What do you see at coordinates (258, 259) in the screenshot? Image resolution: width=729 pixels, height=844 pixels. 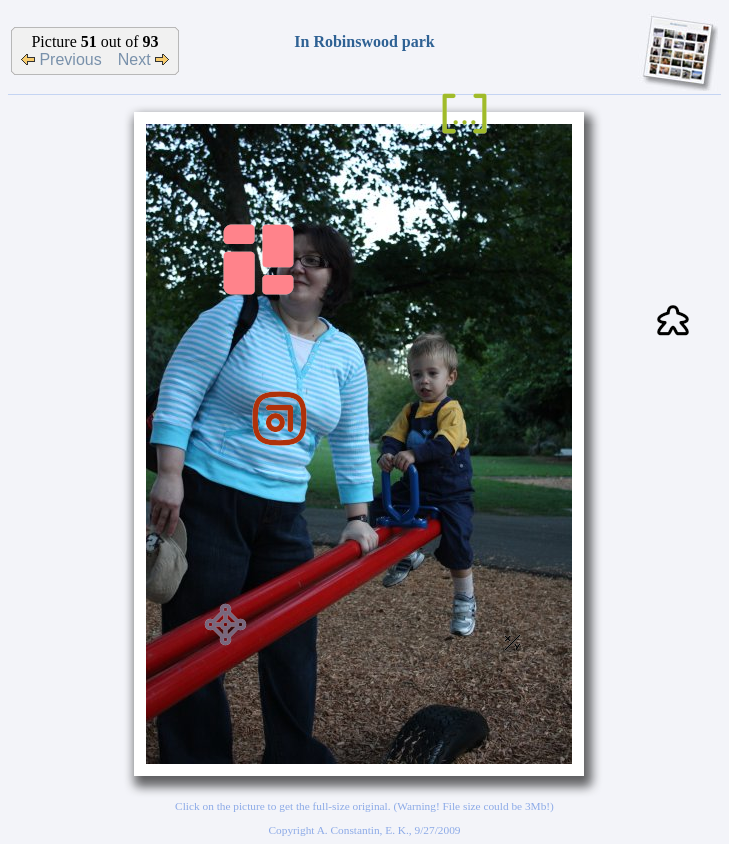 I see `switch to board or grid layout view` at bounding box center [258, 259].